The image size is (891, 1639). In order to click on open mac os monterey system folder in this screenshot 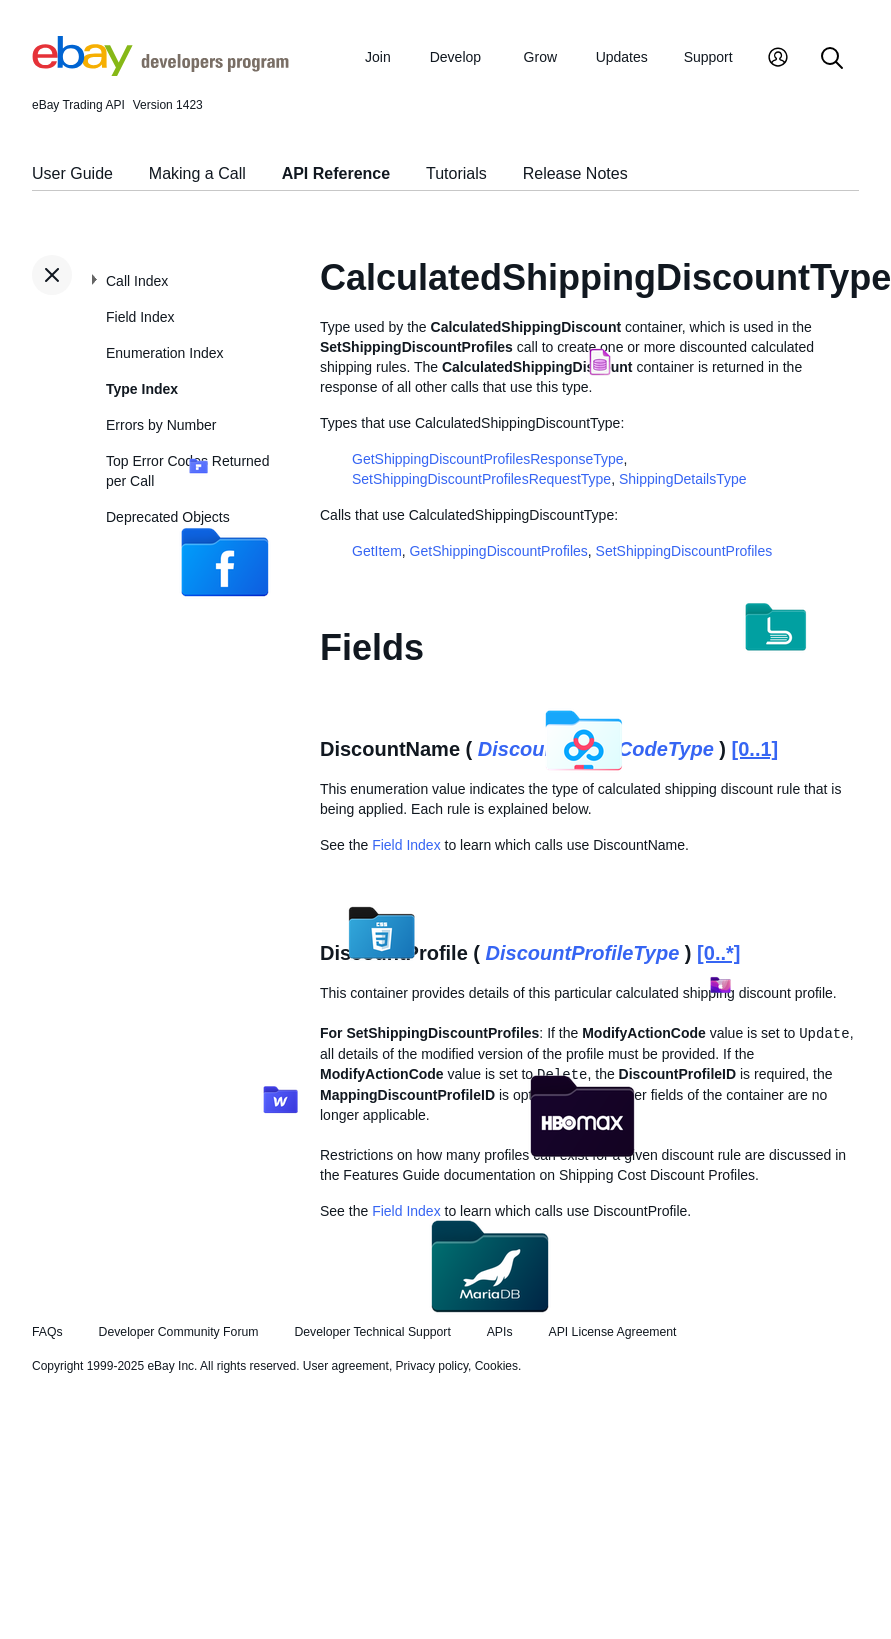, I will do `click(720, 985)`.